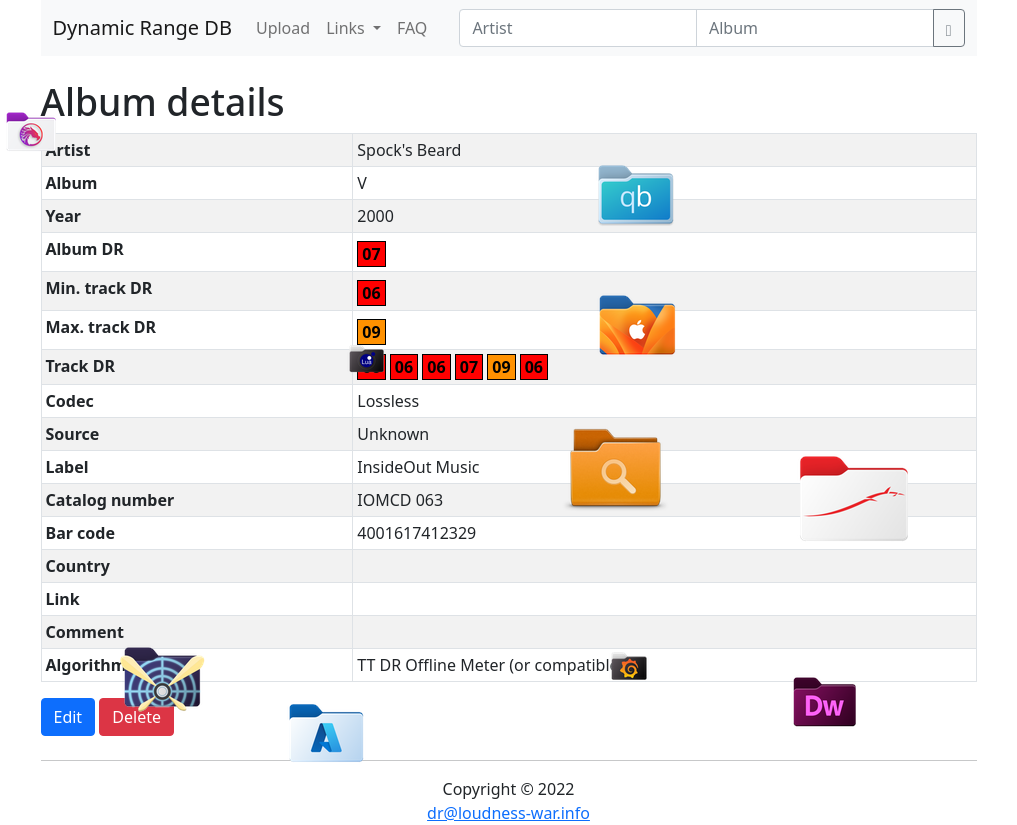 This screenshot has width=1017, height=825. I want to click on folder containing lua scripts or projects, so click(366, 359).